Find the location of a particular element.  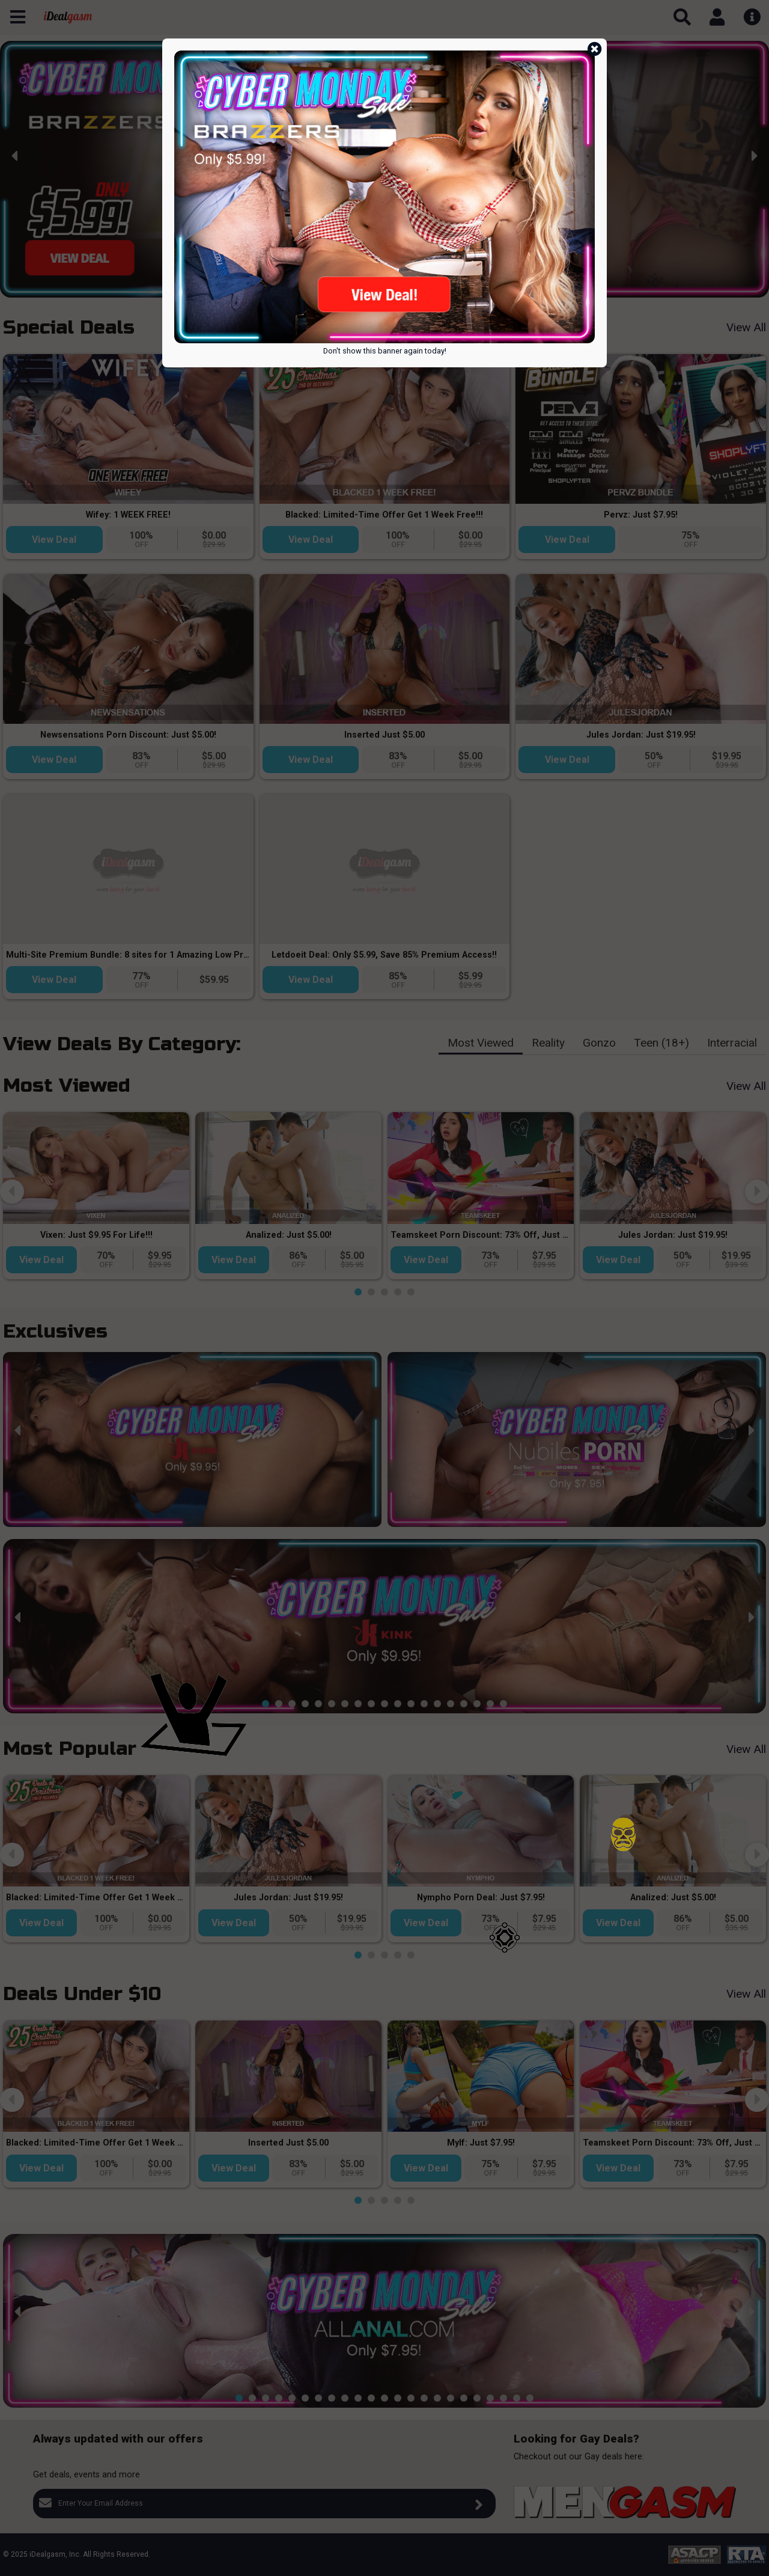

network or connection hub icon is located at coordinates (505, 1938).